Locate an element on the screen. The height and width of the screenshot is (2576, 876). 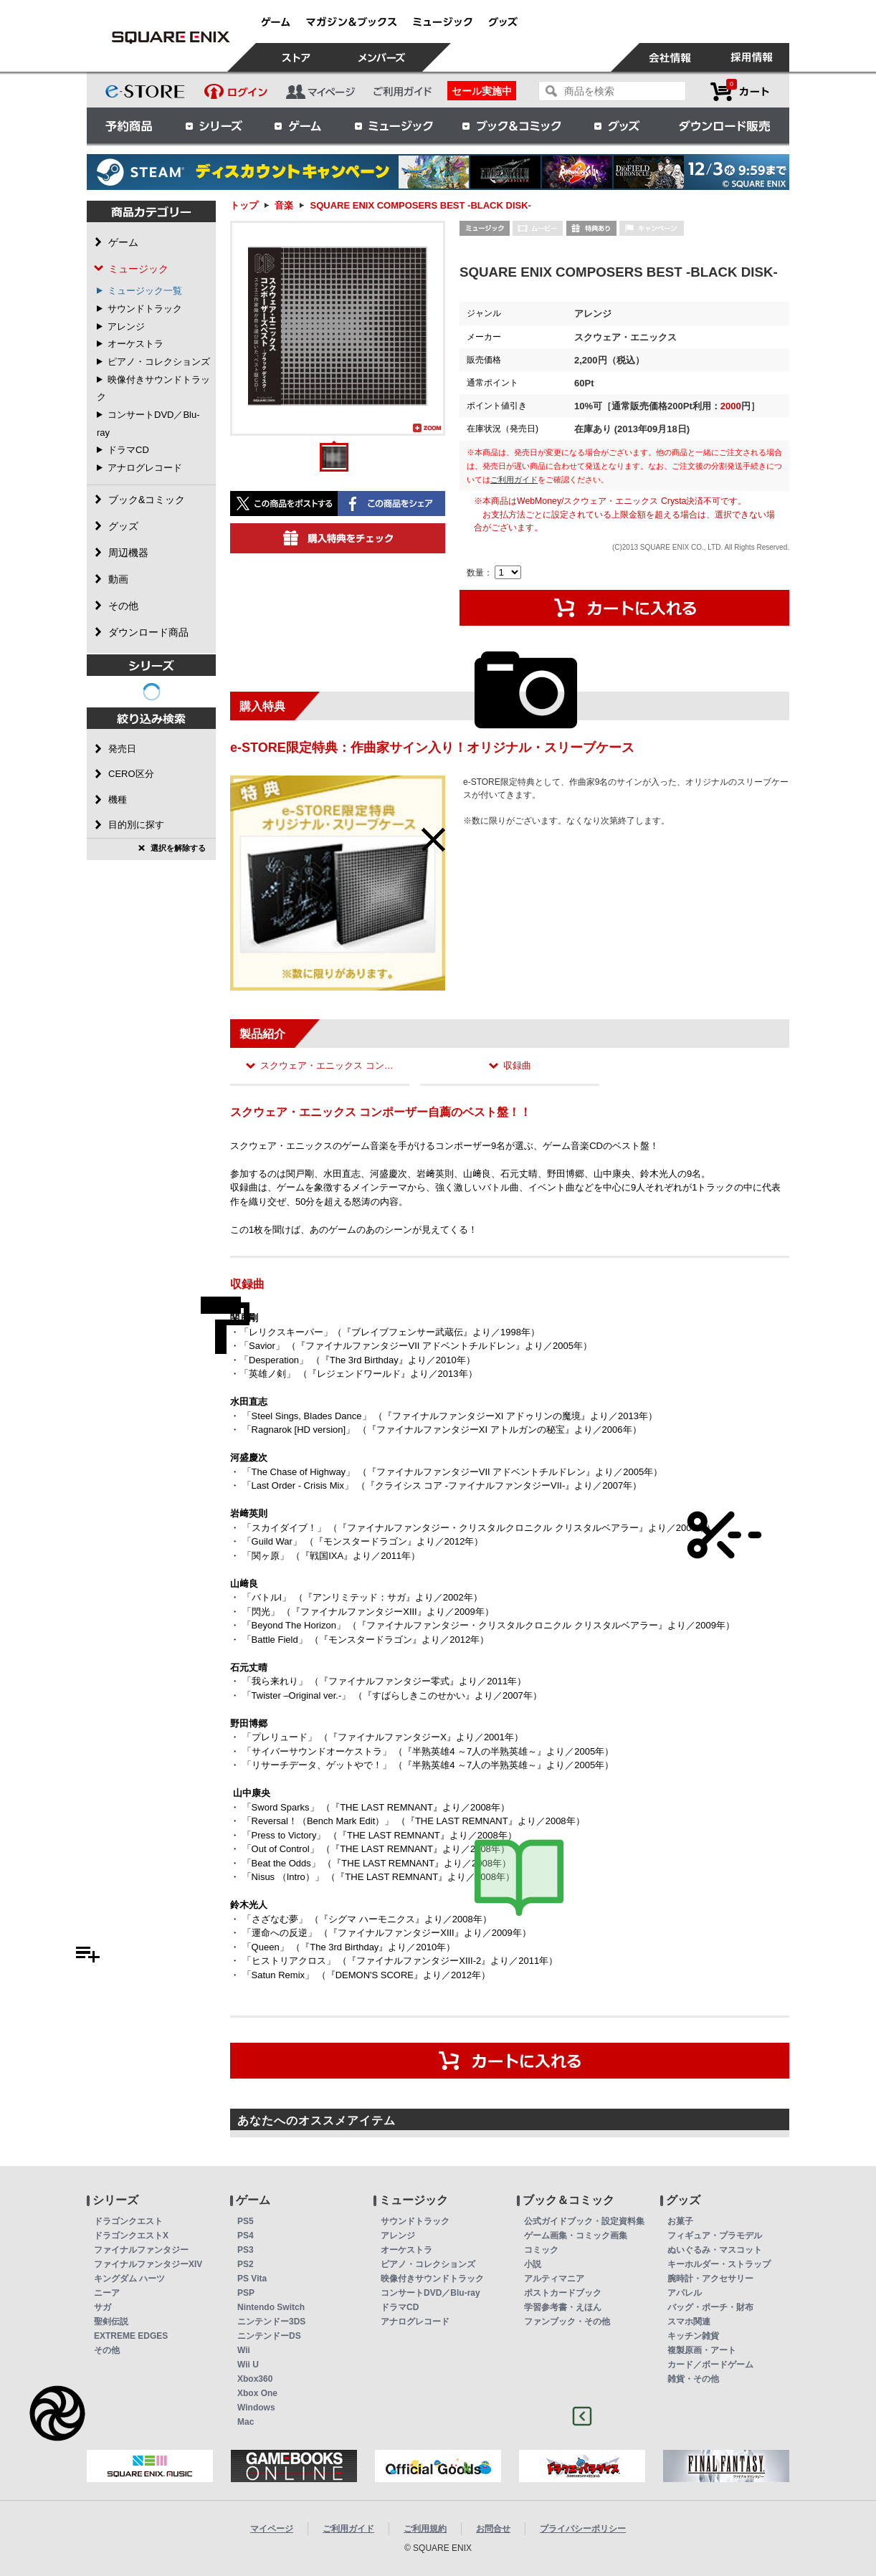
cut along the dotted line is located at coordinates (724, 1535).